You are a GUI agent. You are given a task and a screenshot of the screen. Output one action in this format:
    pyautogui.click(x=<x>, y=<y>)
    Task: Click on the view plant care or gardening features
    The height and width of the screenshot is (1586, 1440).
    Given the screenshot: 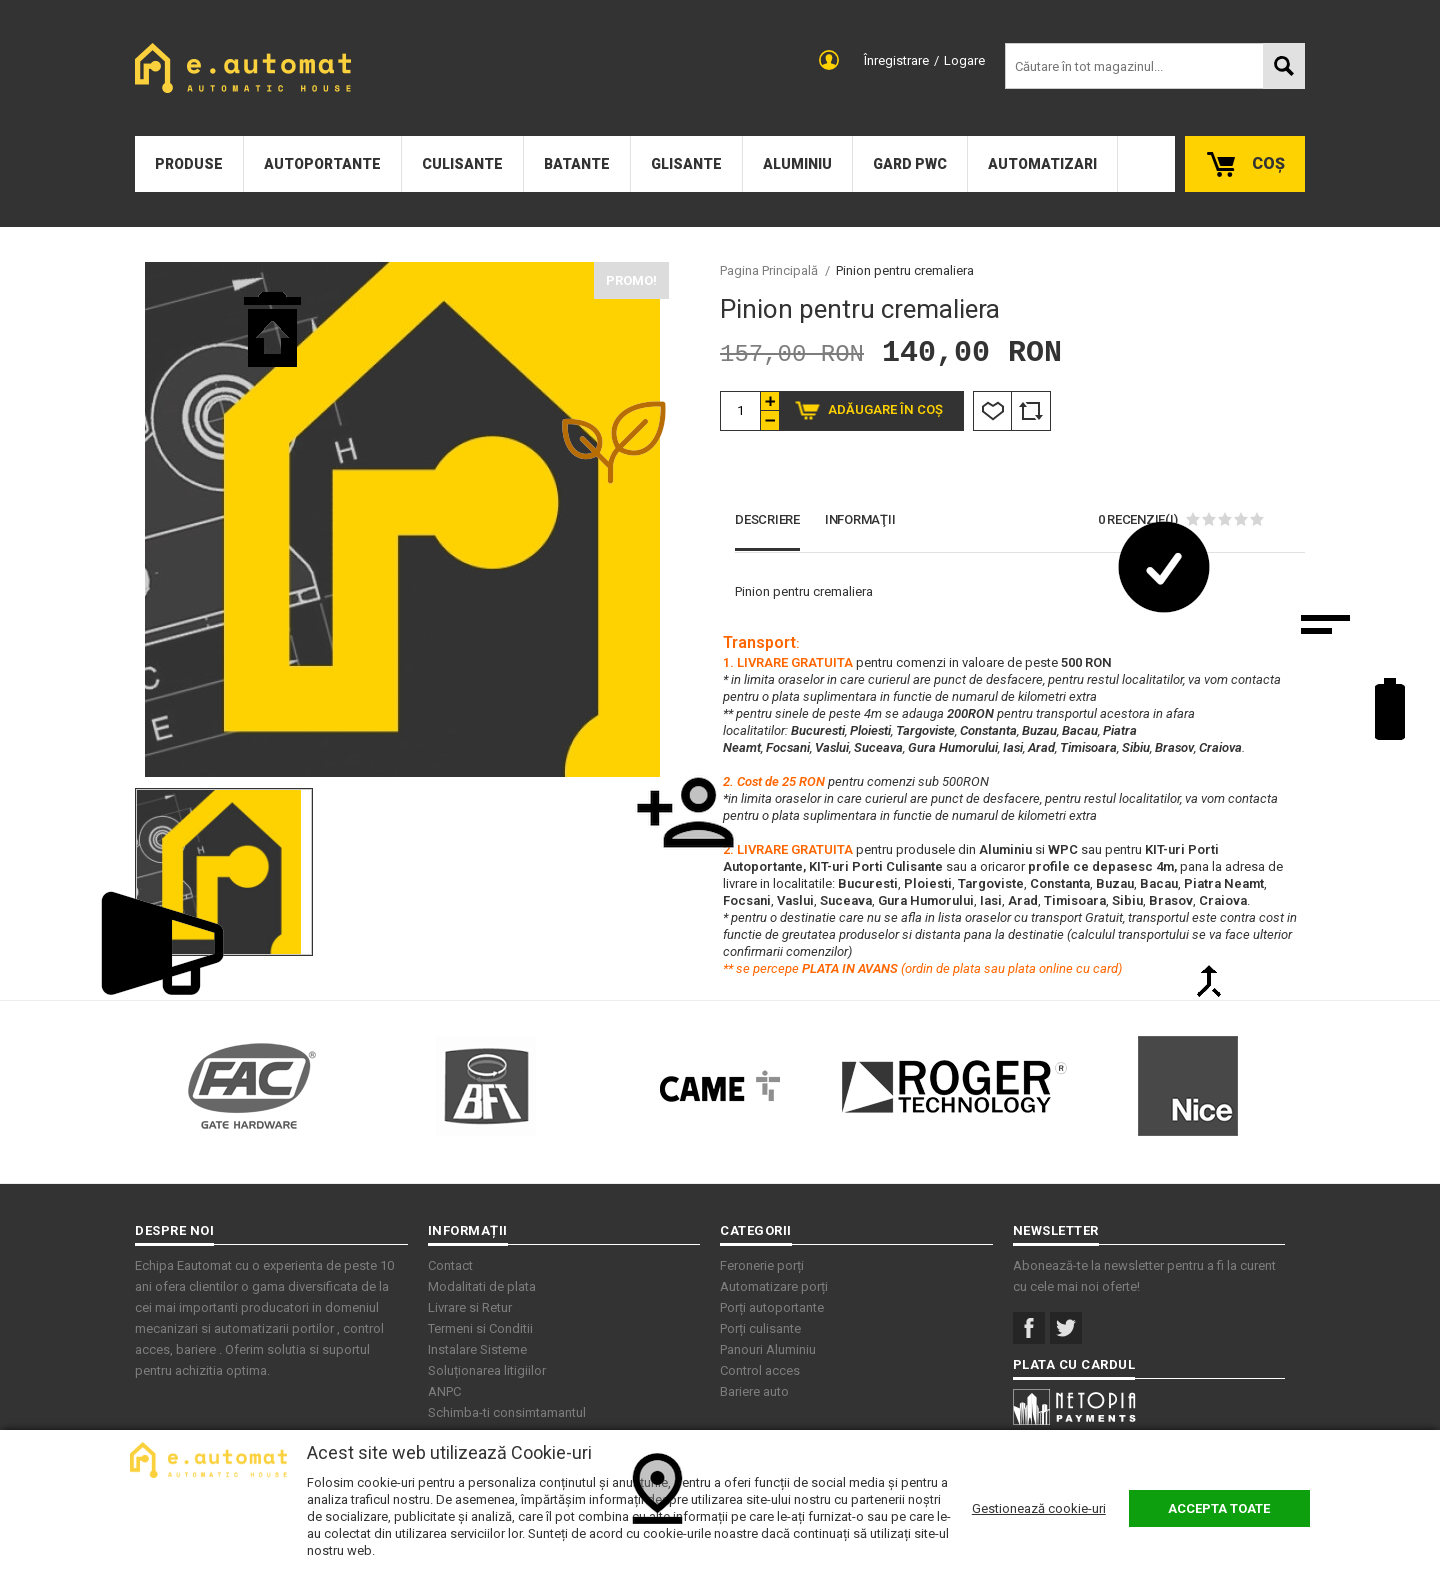 What is the action you would take?
    pyautogui.click(x=614, y=439)
    